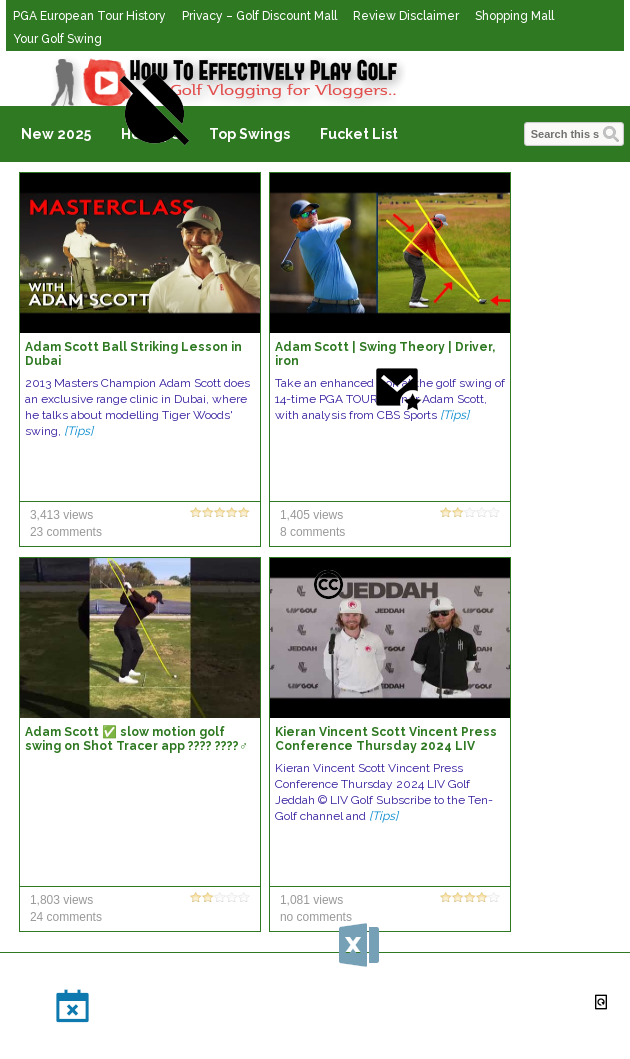 This screenshot has width=630, height=1059. I want to click on view starred or important emails, so click(397, 387).